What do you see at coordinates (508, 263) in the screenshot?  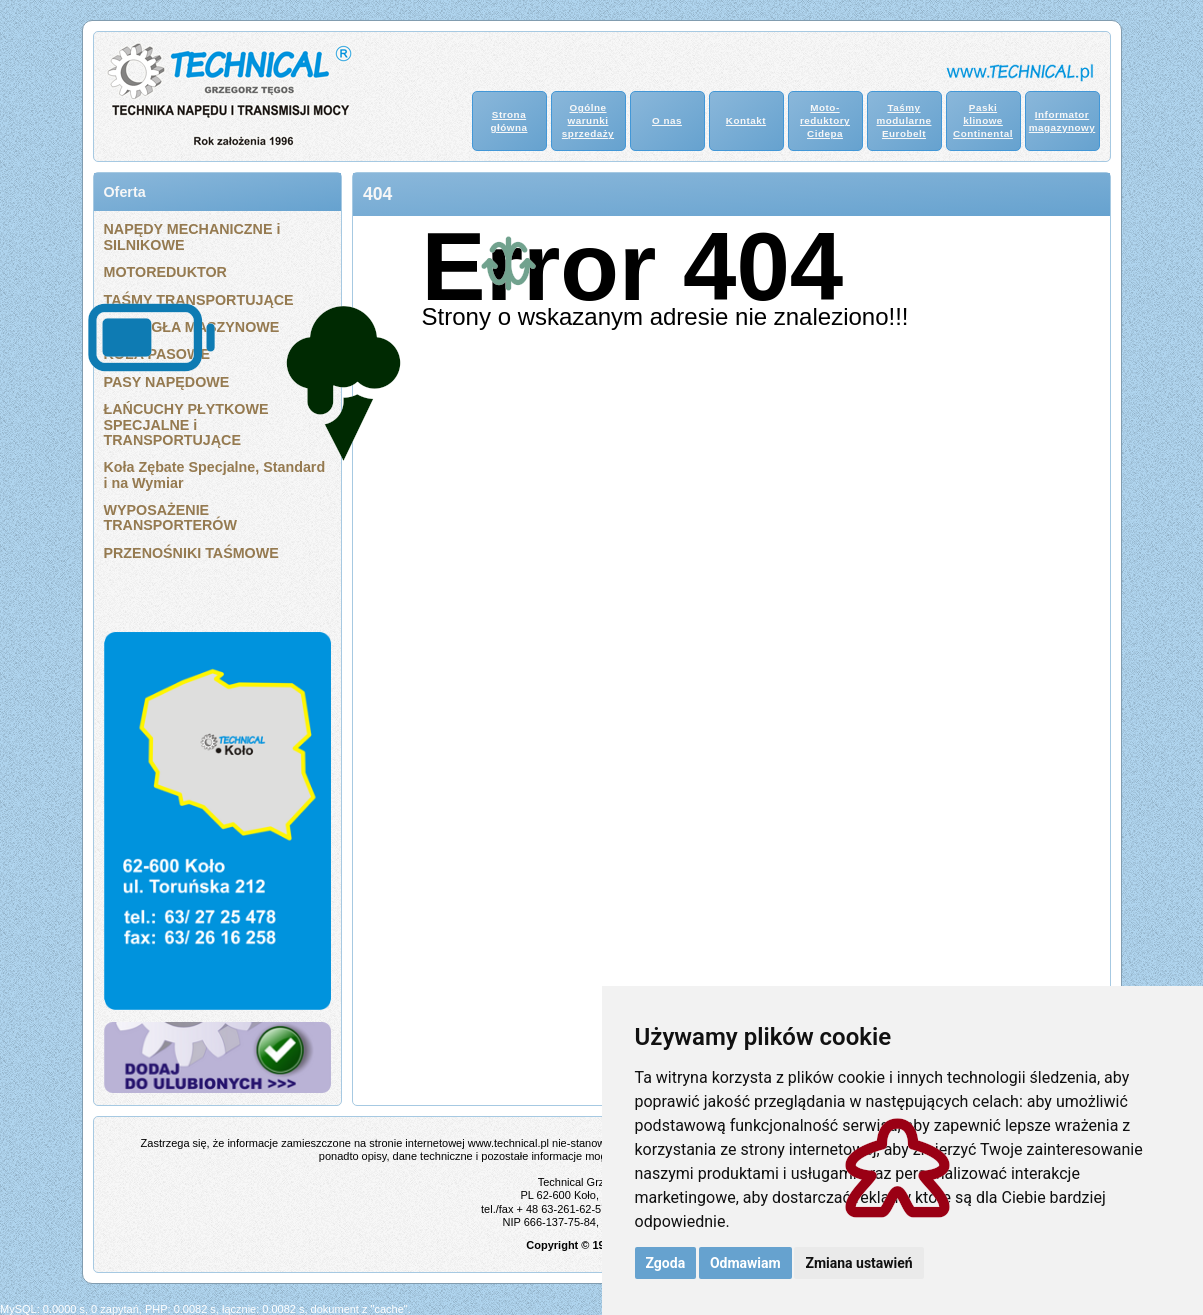 I see `toggle magnetic snap or alignment` at bounding box center [508, 263].